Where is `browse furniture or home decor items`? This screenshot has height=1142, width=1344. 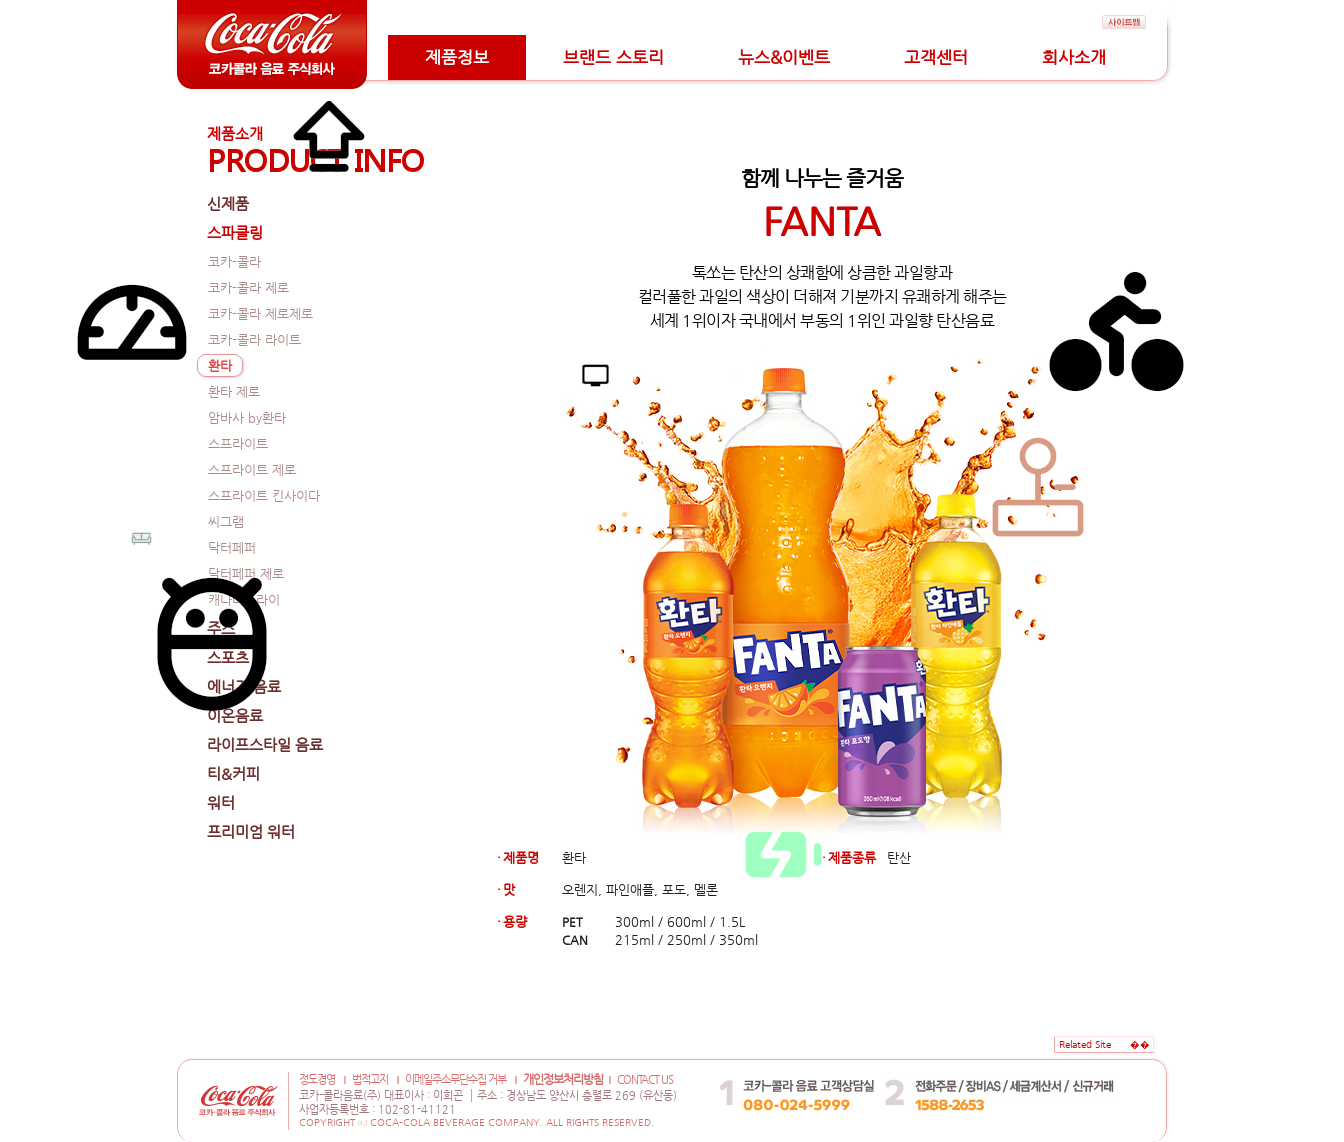
browse furniture or home decor items is located at coordinates (141, 538).